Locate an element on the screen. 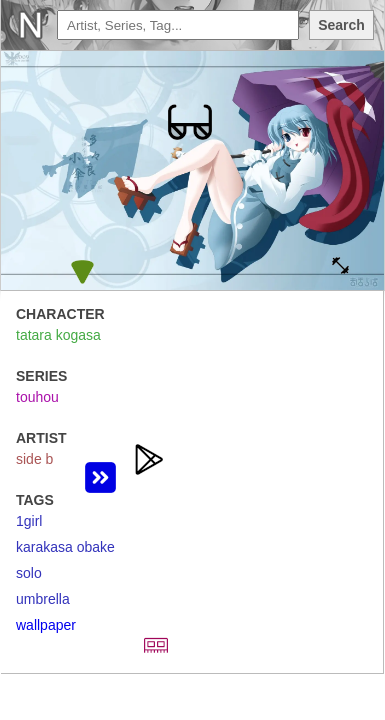 The height and width of the screenshot is (720, 385). skip forward or advance to next item is located at coordinates (100, 477).